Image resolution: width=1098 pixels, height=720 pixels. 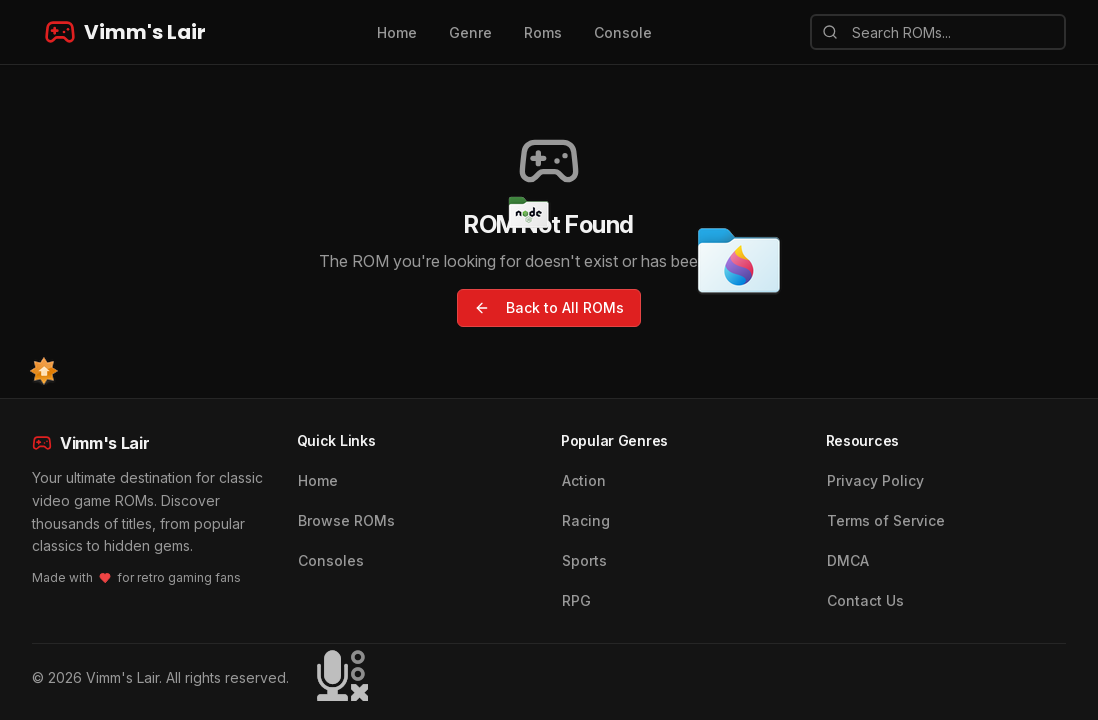 What do you see at coordinates (738, 262) in the screenshot?
I see `open folder containing paint or art application files` at bounding box center [738, 262].